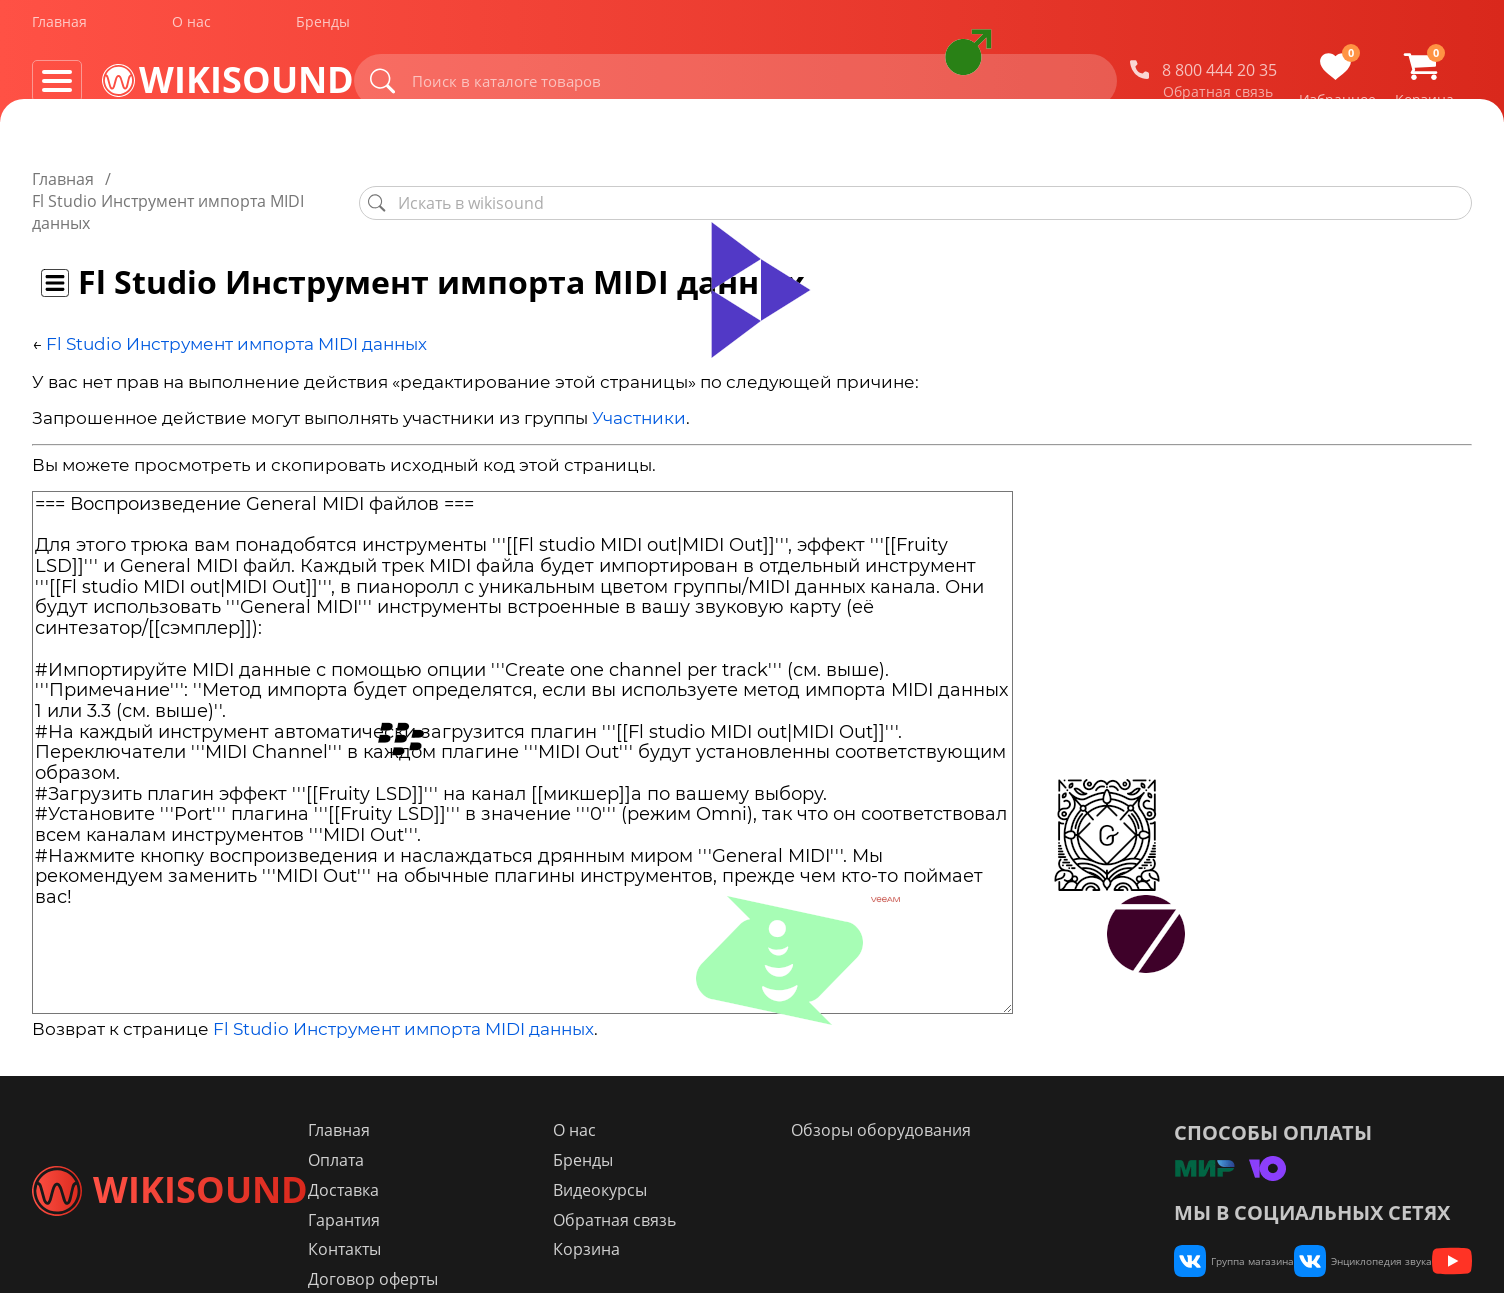  Describe the element at coordinates (401, 739) in the screenshot. I see `blackberry brand or company logo` at that location.